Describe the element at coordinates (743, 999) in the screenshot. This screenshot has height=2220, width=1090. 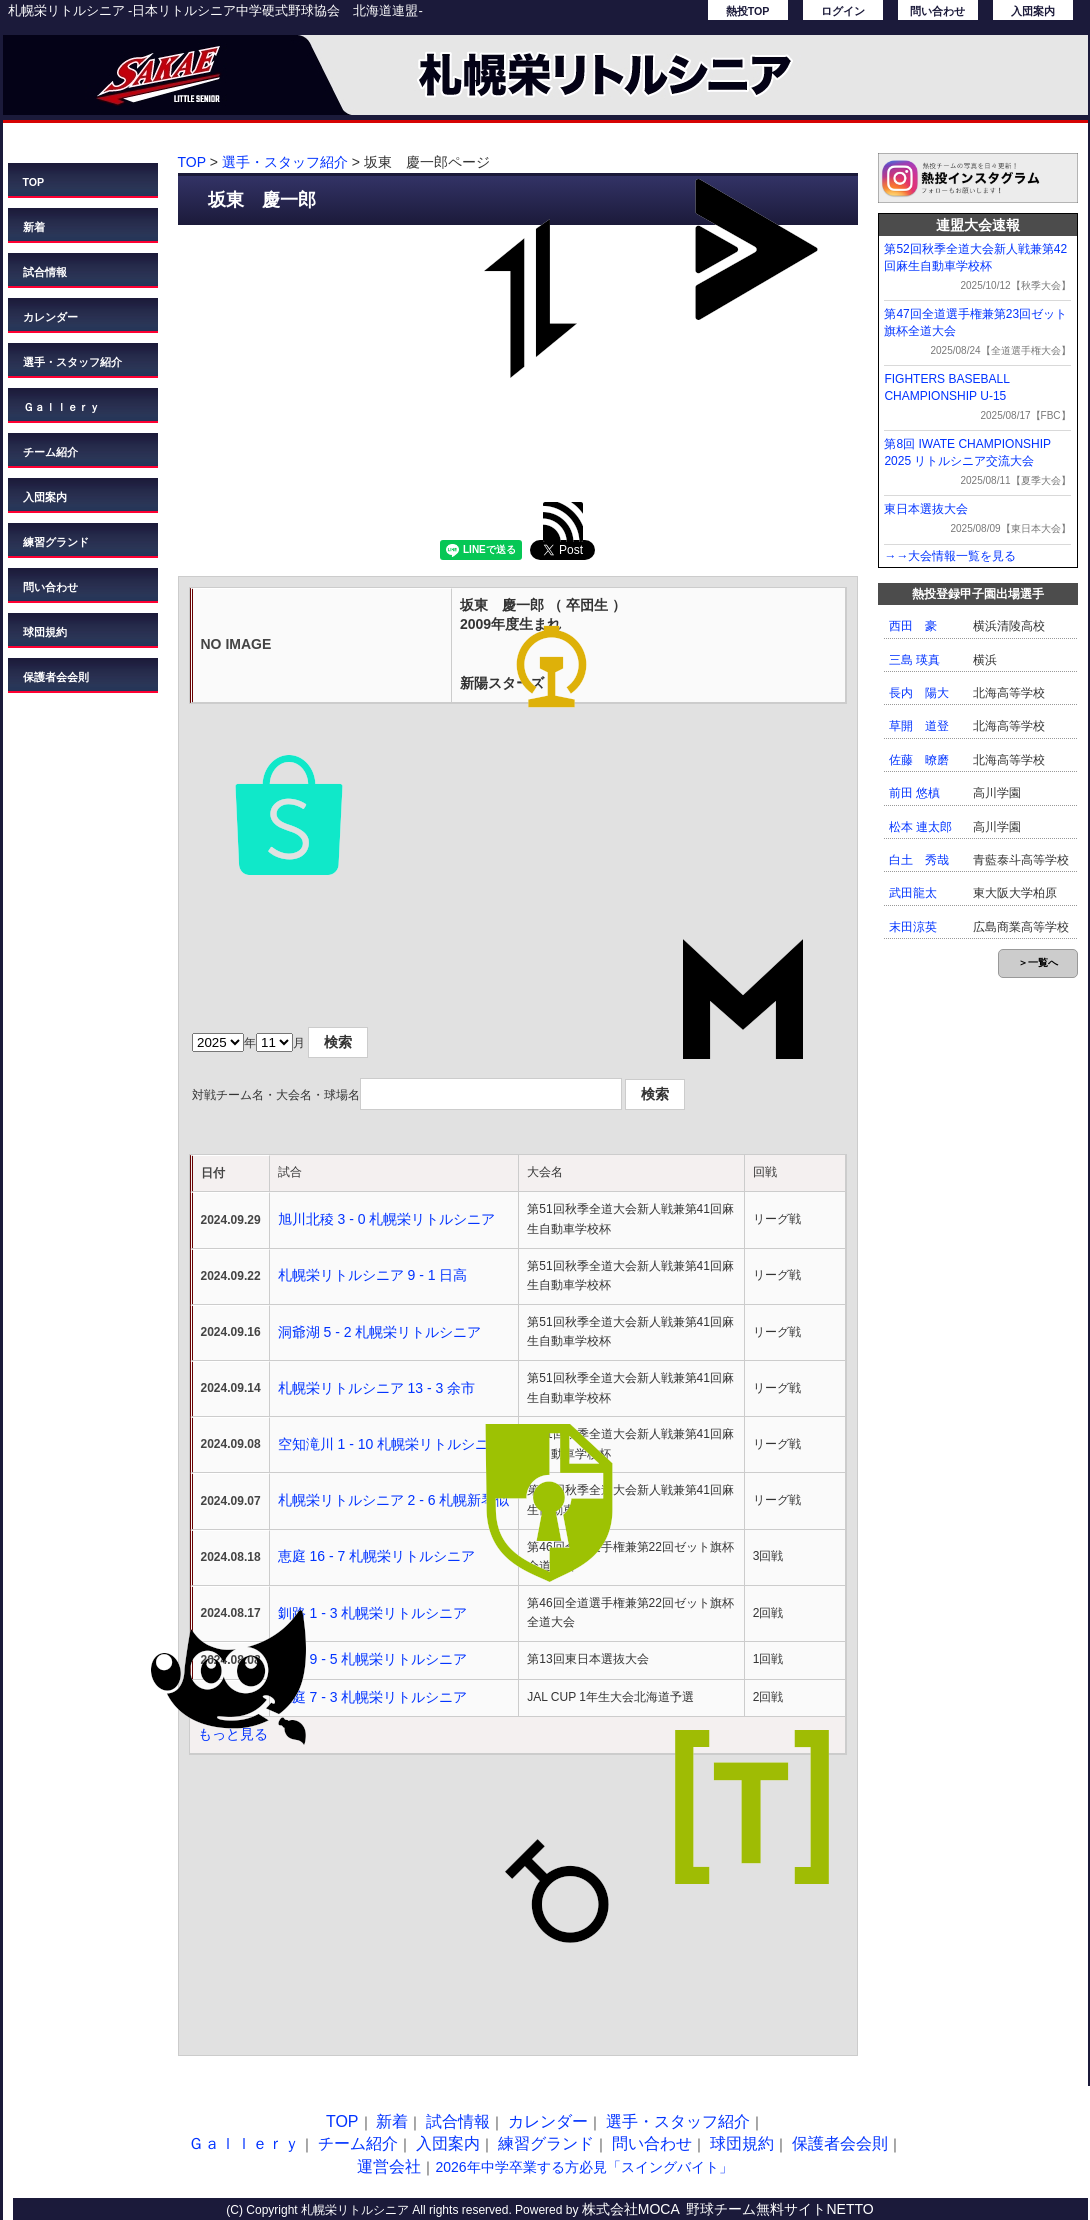
I see `Monster Energy brand logo` at that location.